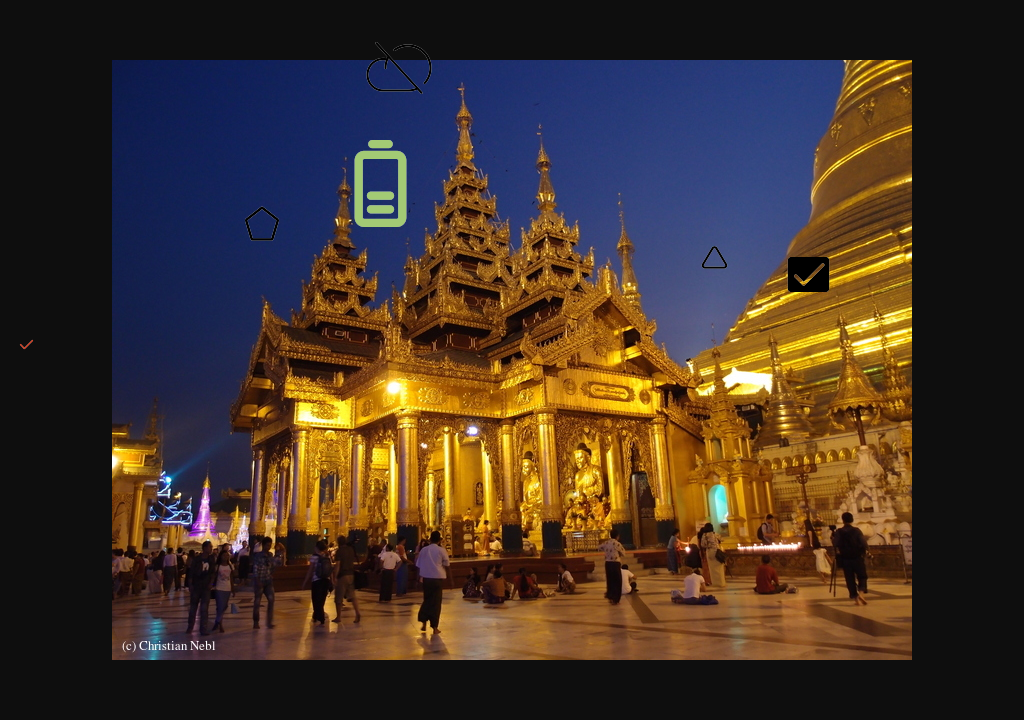 The width and height of the screenshot is (1024, 720). What do you see at coordinates (399, 68) in the screenshot?
I see `cloud storage unavailable or offline` at bounding box center [399, 68].